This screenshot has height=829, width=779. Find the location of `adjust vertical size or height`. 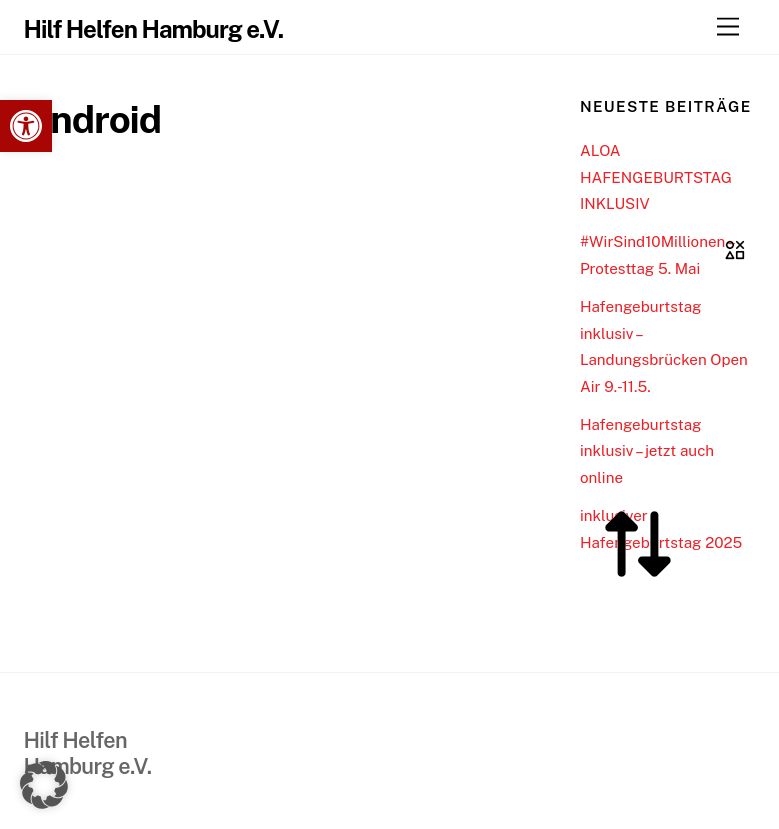

adjust vertical size or height is located at coordinates (638, 544).